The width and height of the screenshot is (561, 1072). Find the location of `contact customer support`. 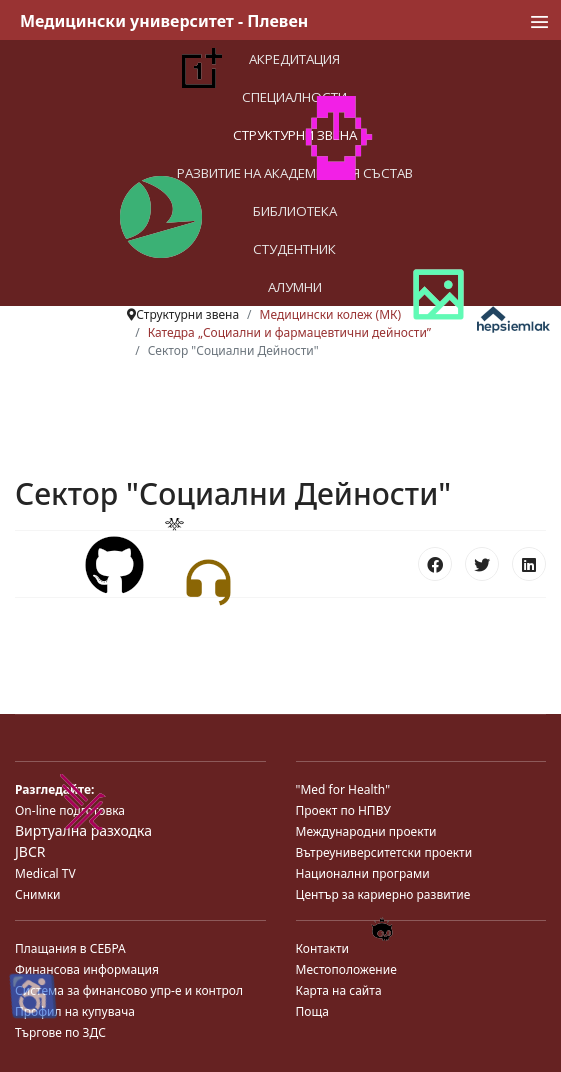

contact customer support is located at coordinates (208, 581).